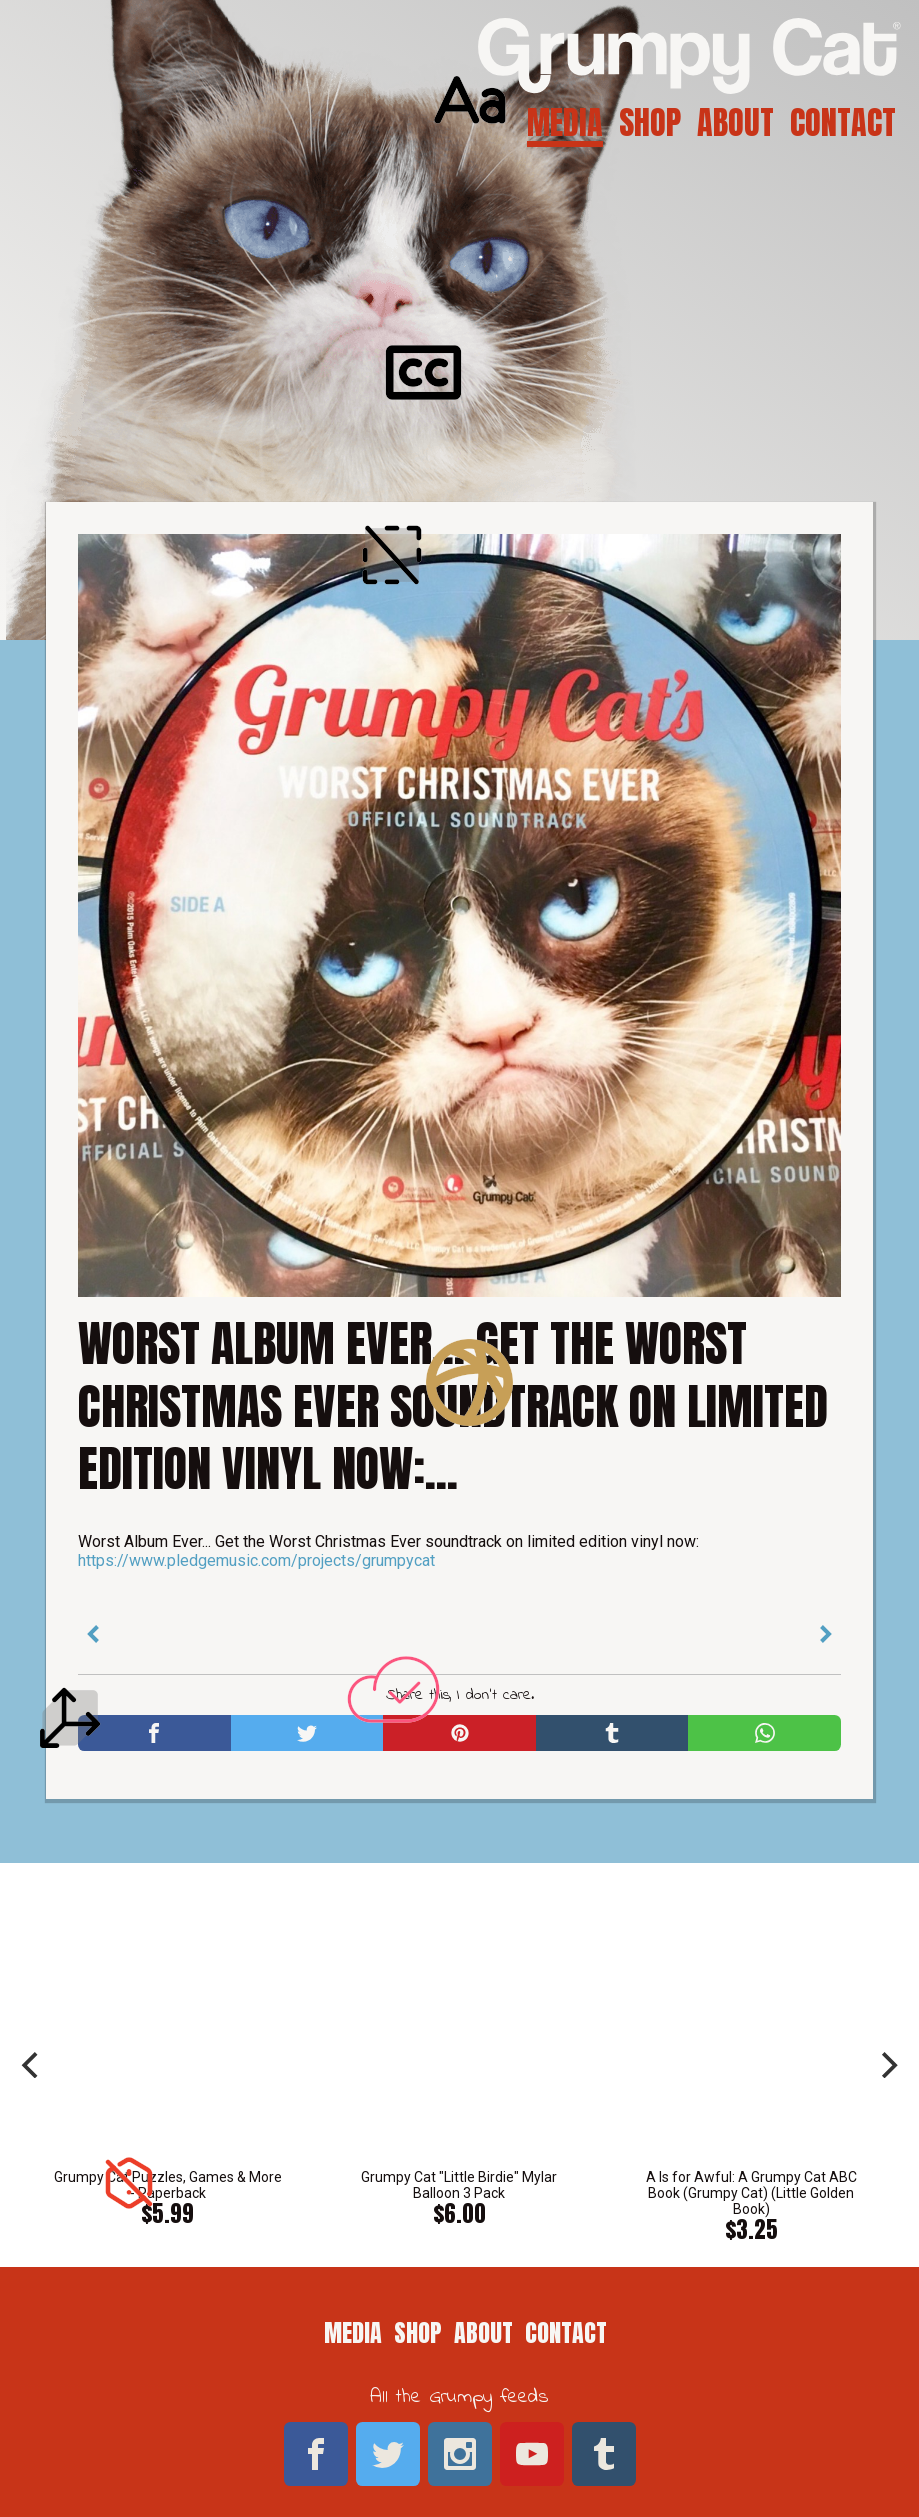  What do you see at coordinates (392, 555) in the screenshot?
I see `disable or cancel current selection` at bounding box center [392, 555].